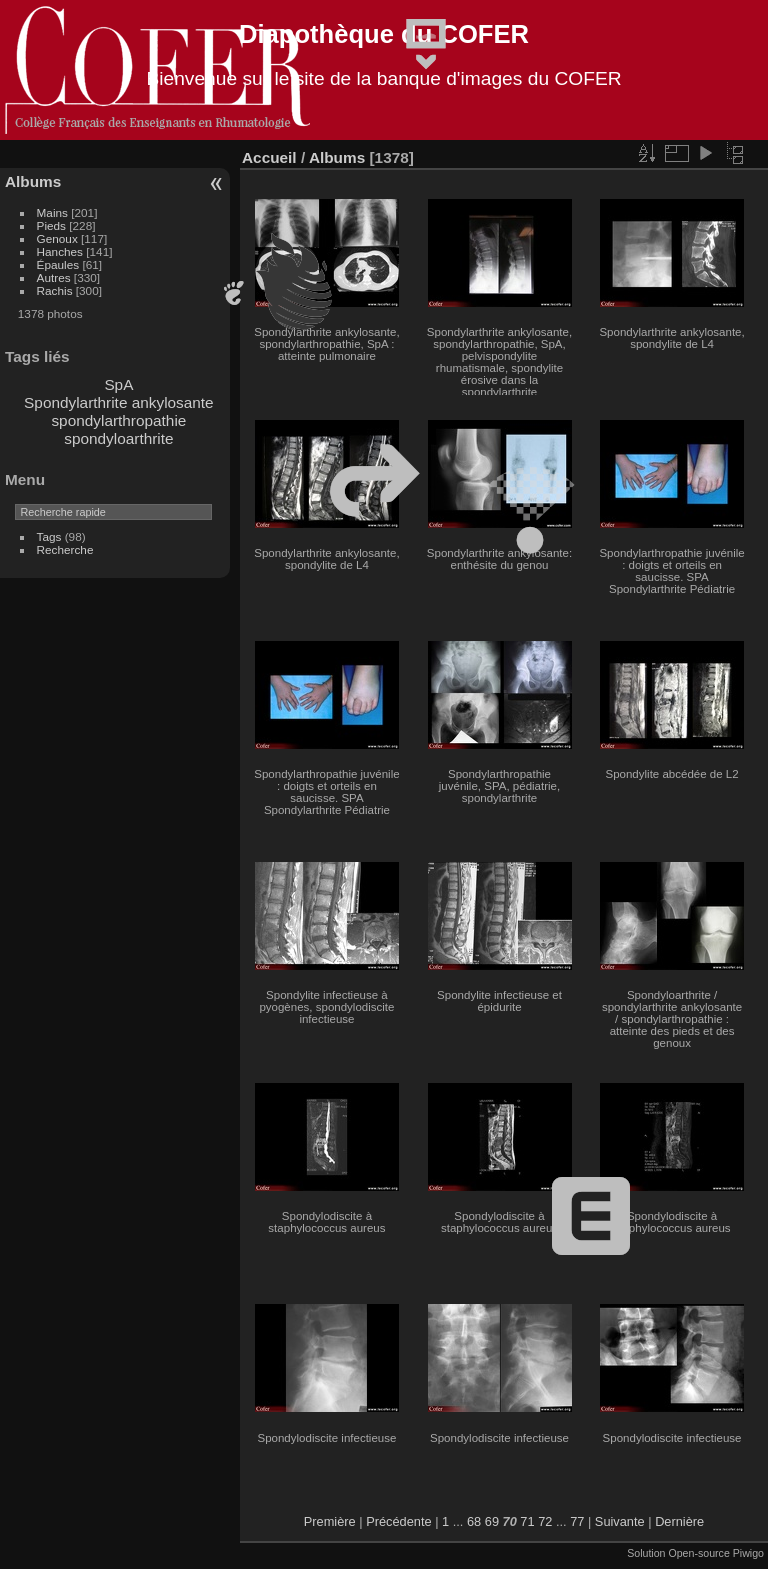  Describe the element at coordinates (373, 480) in the screenshot. I see `redo the last undone action` at that location.